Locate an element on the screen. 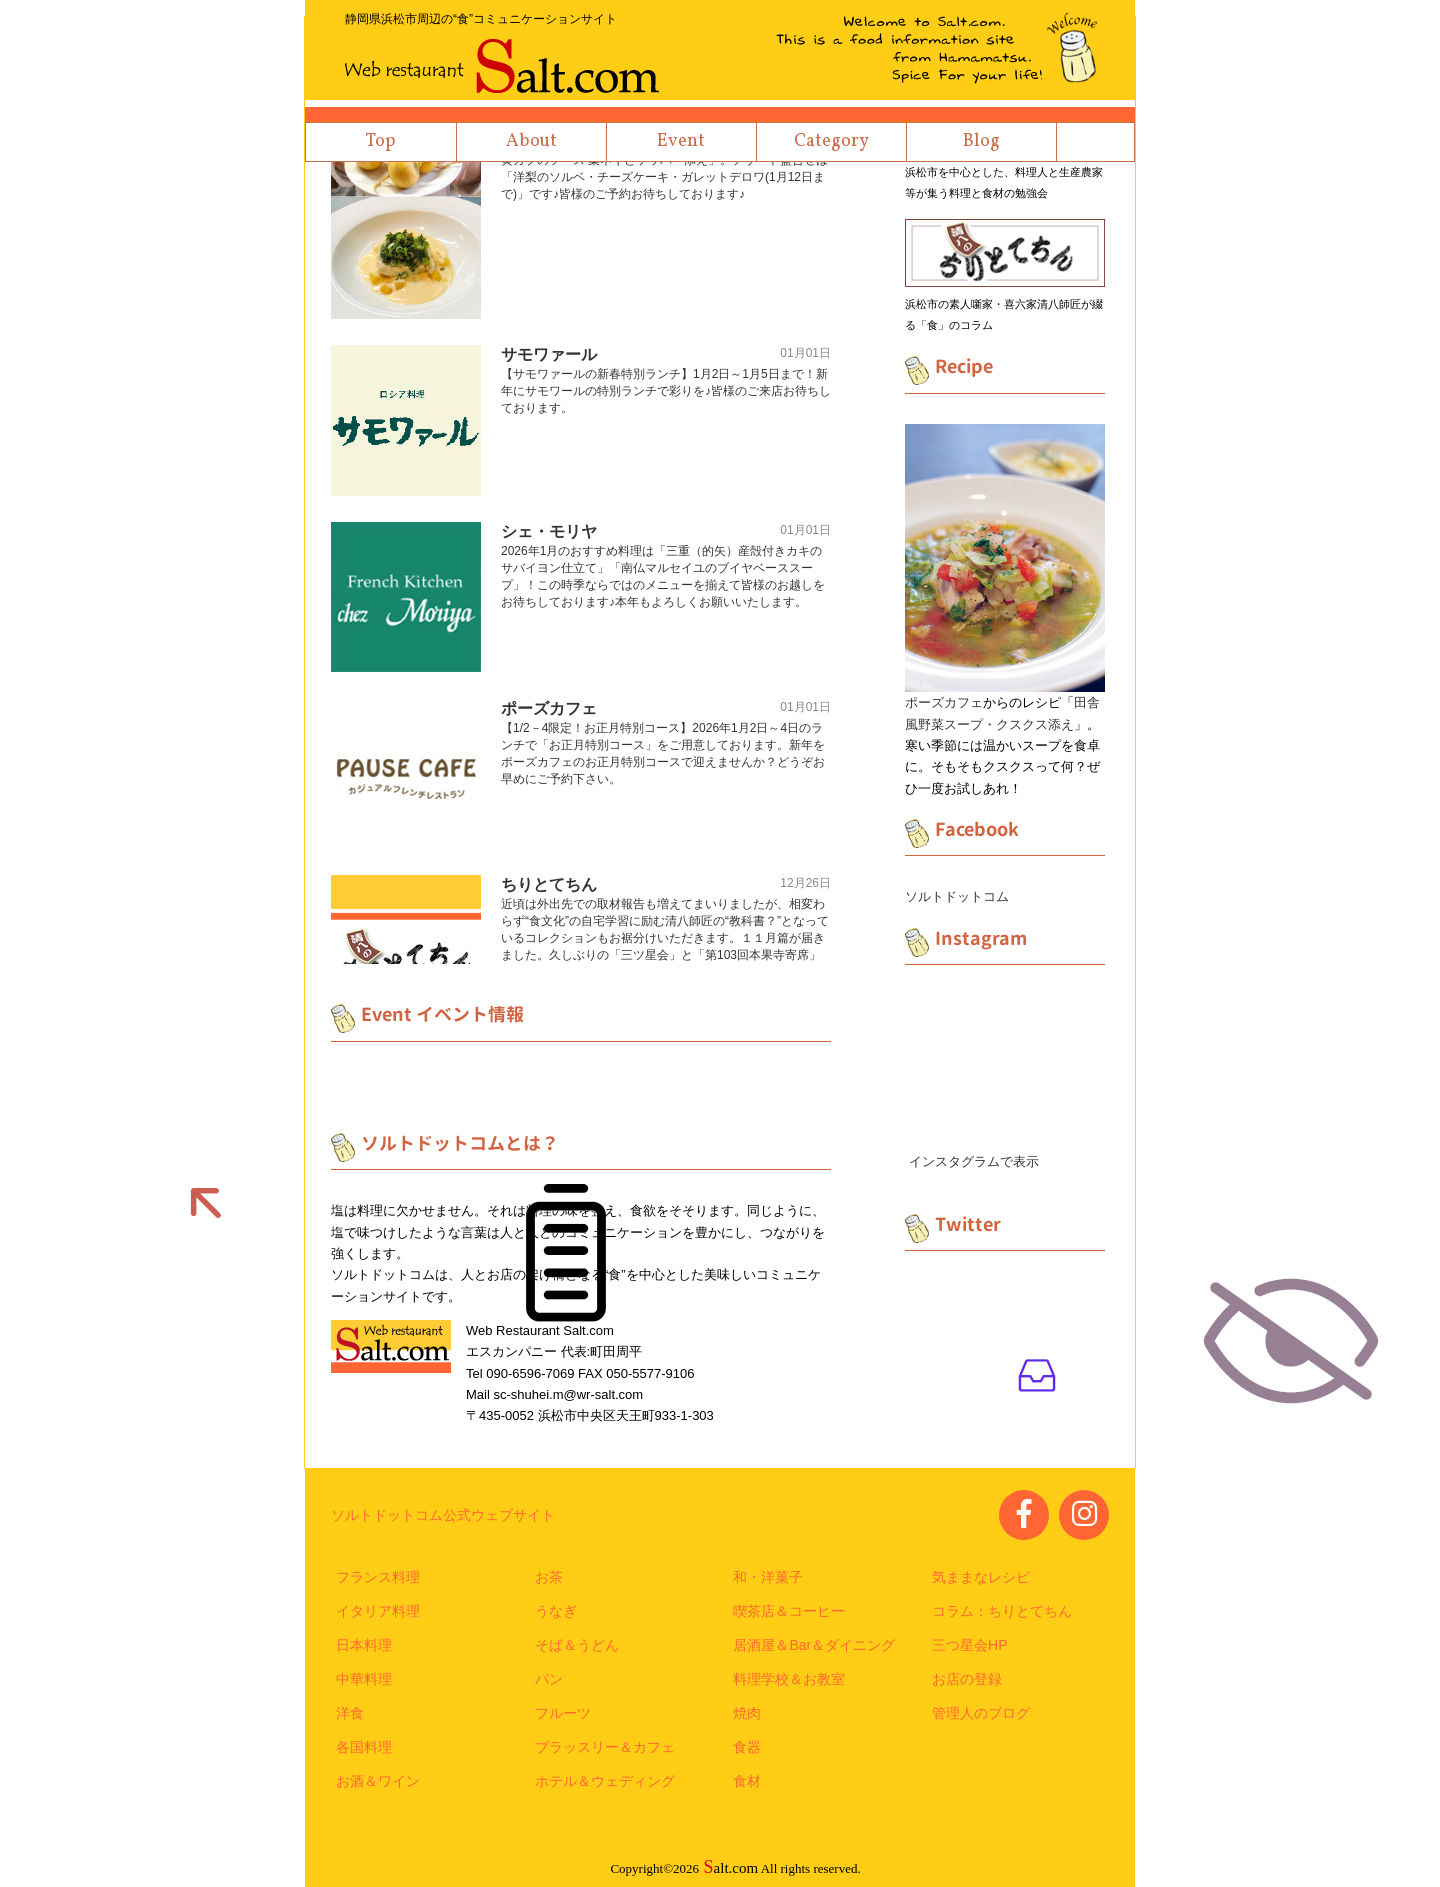 Image resolution: width=1440 pixels, height=1887 pixels. battery fully charged is located at coordinates (566, 1255).